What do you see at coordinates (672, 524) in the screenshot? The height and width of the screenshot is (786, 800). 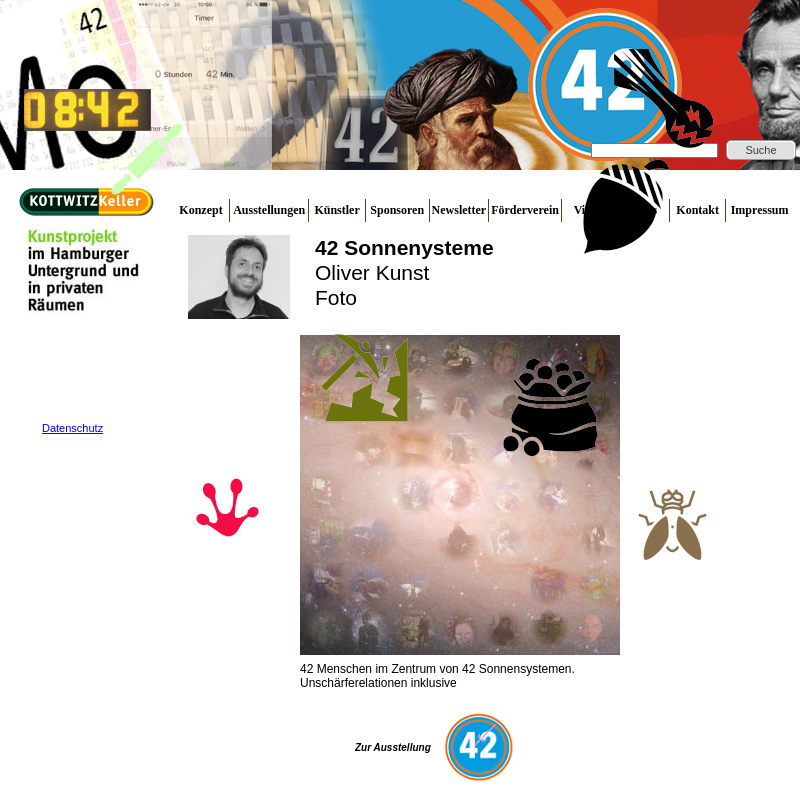 I see `indicates a bug or pest-related feature in a game` at bounding box center [672, 524].